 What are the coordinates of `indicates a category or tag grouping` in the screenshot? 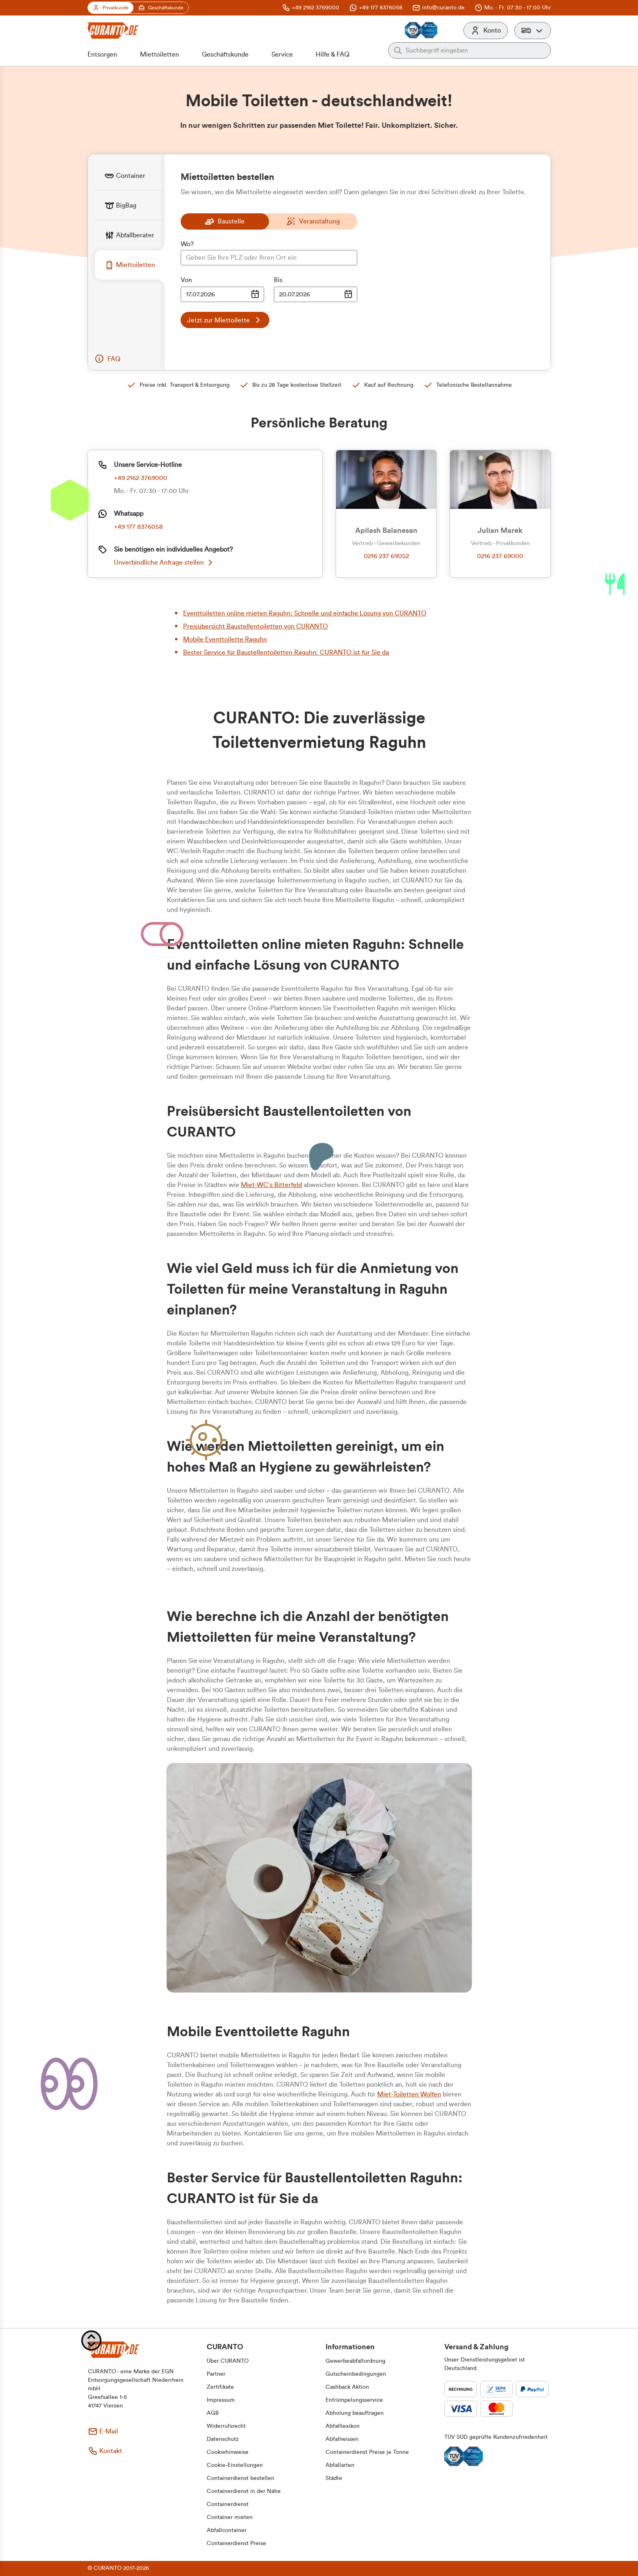 It's located at (70, 500).